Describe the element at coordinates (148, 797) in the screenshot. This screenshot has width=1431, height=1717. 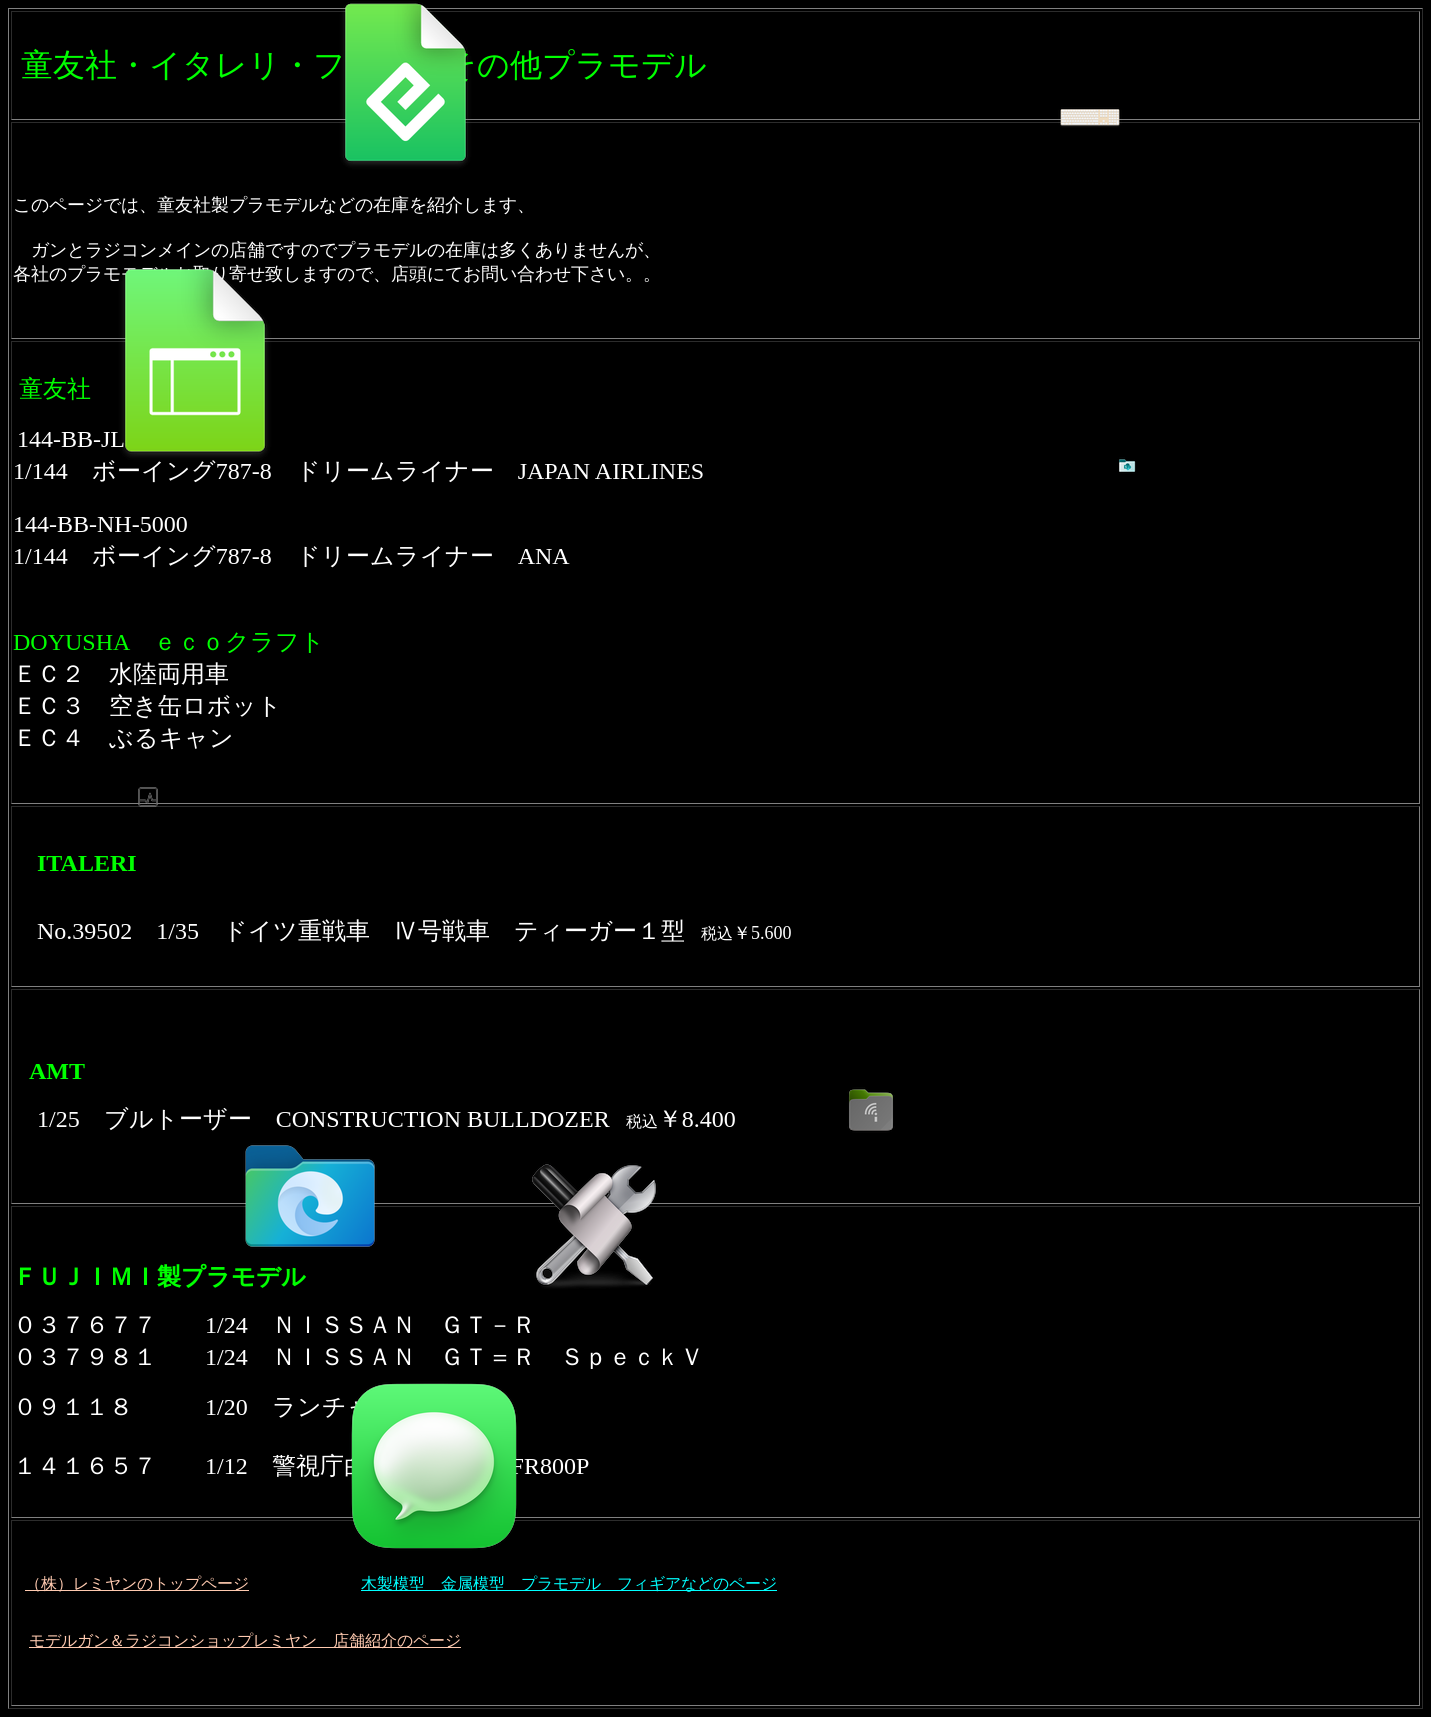
I see `open system monitor or activity monitor` at that location.